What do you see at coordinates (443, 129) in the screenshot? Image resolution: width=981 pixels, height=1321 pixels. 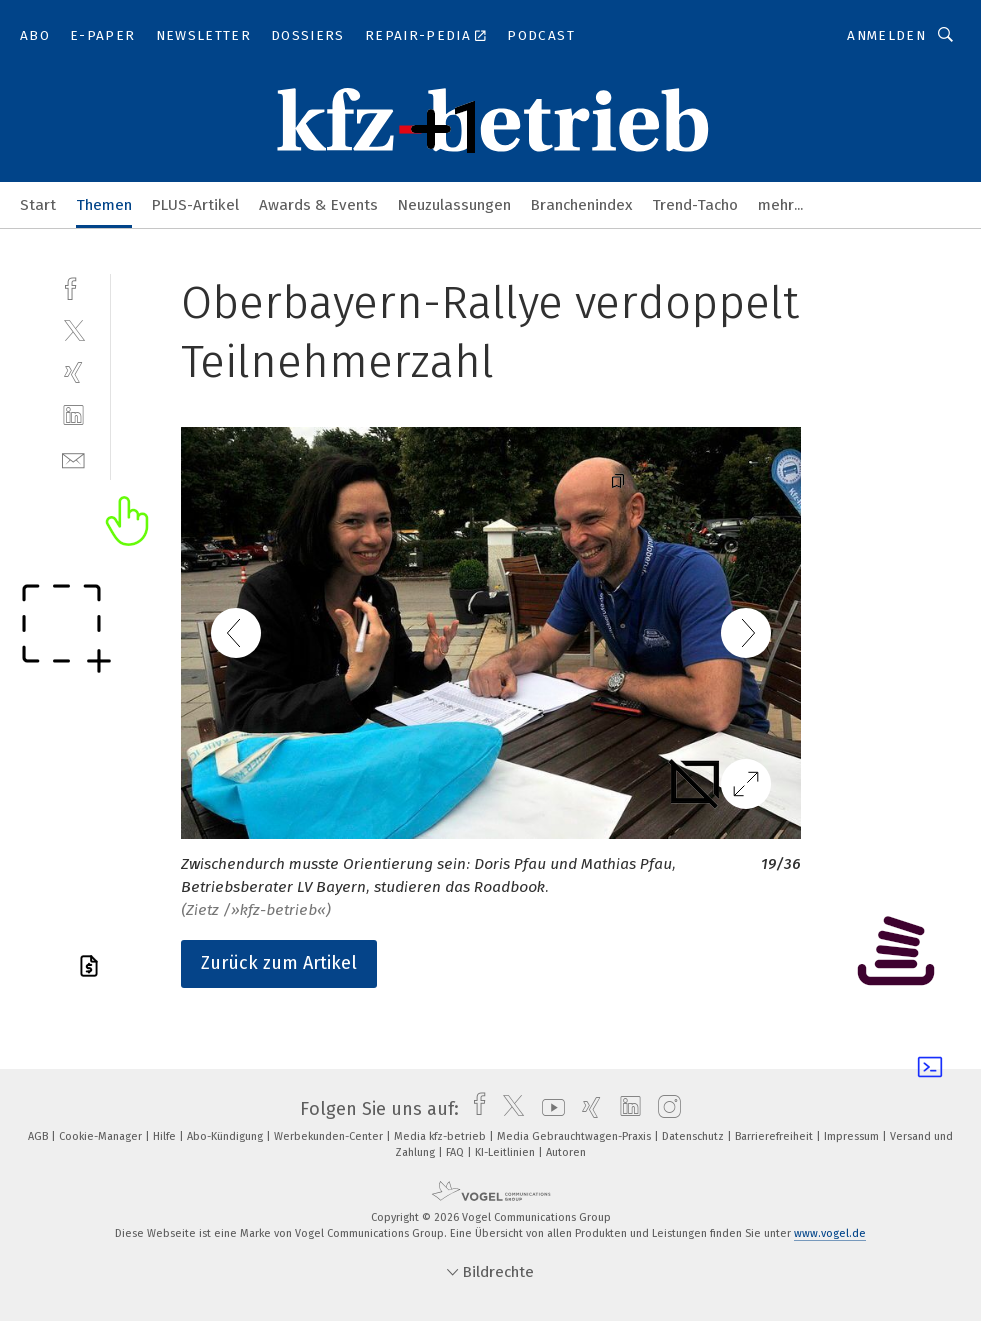 I see `increase exposure by one stop` at bounding box center [443, 129].